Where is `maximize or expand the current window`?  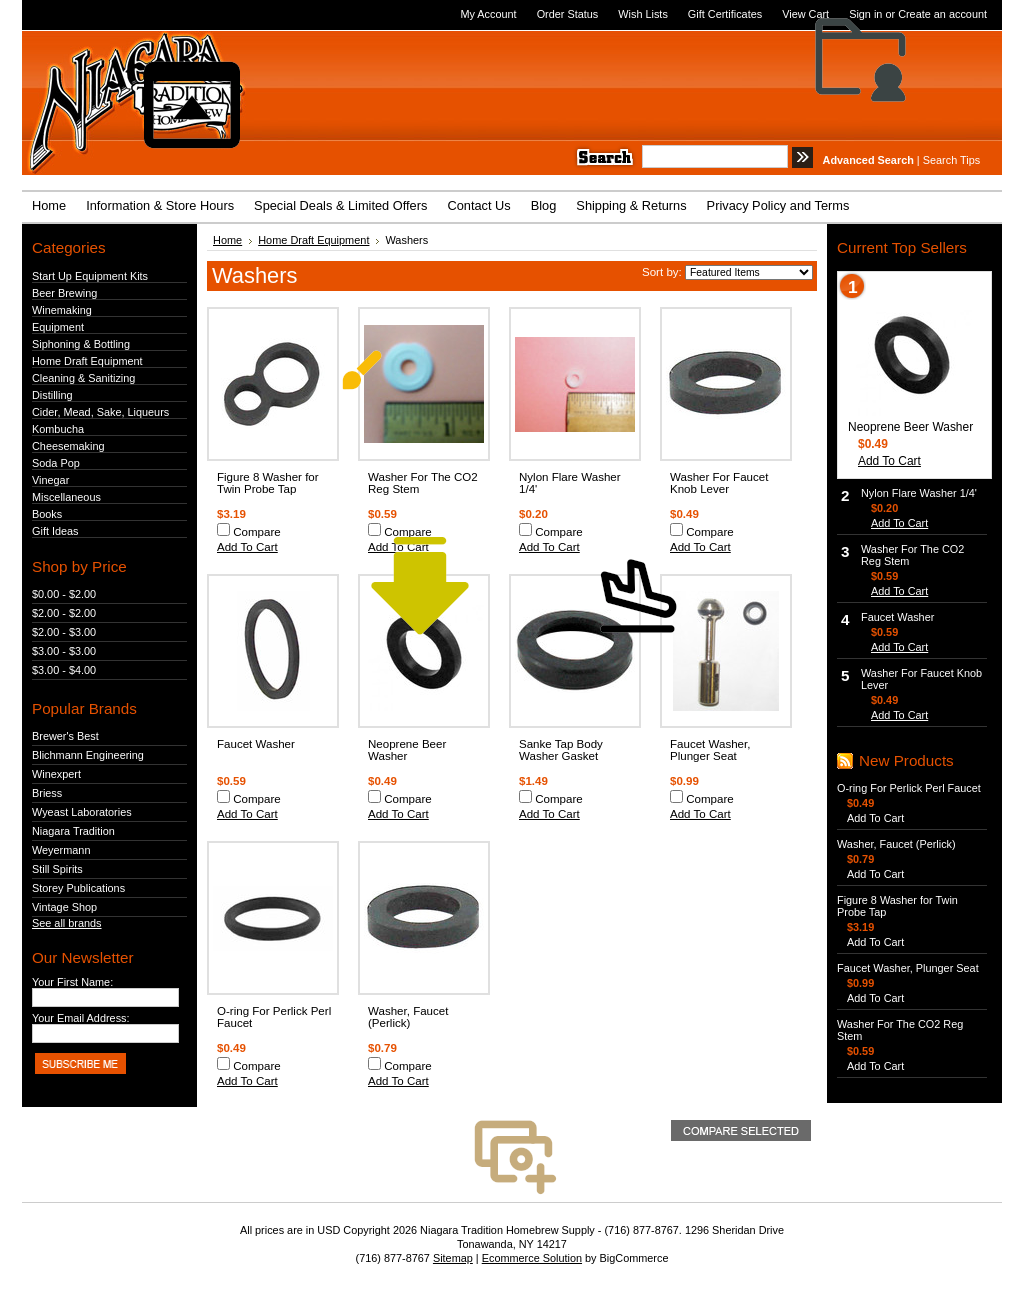
maximize or expand the current window is located at coordinates (192, 105).